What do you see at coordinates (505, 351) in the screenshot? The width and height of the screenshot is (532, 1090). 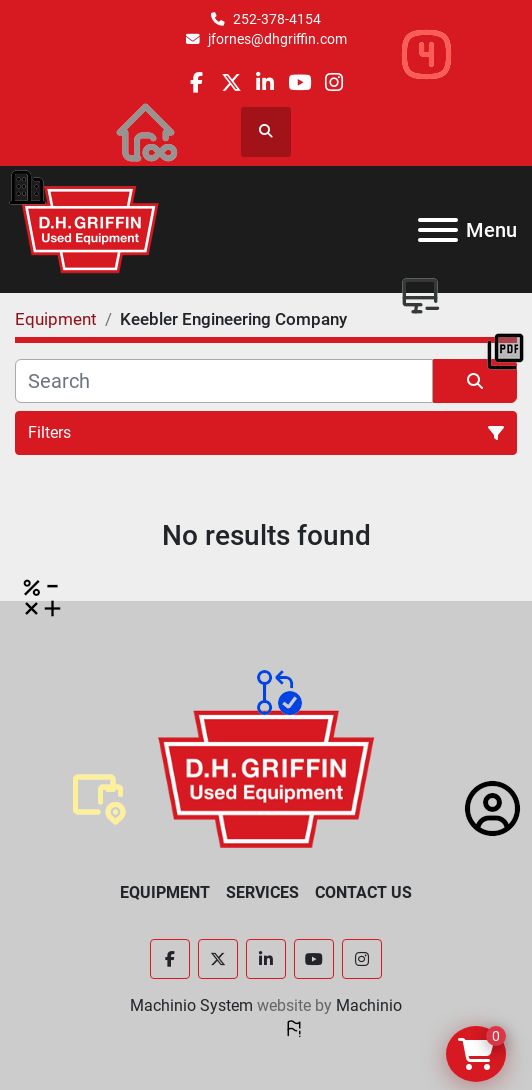 I see `save or export as PDF` at bounding box center [505, 351].